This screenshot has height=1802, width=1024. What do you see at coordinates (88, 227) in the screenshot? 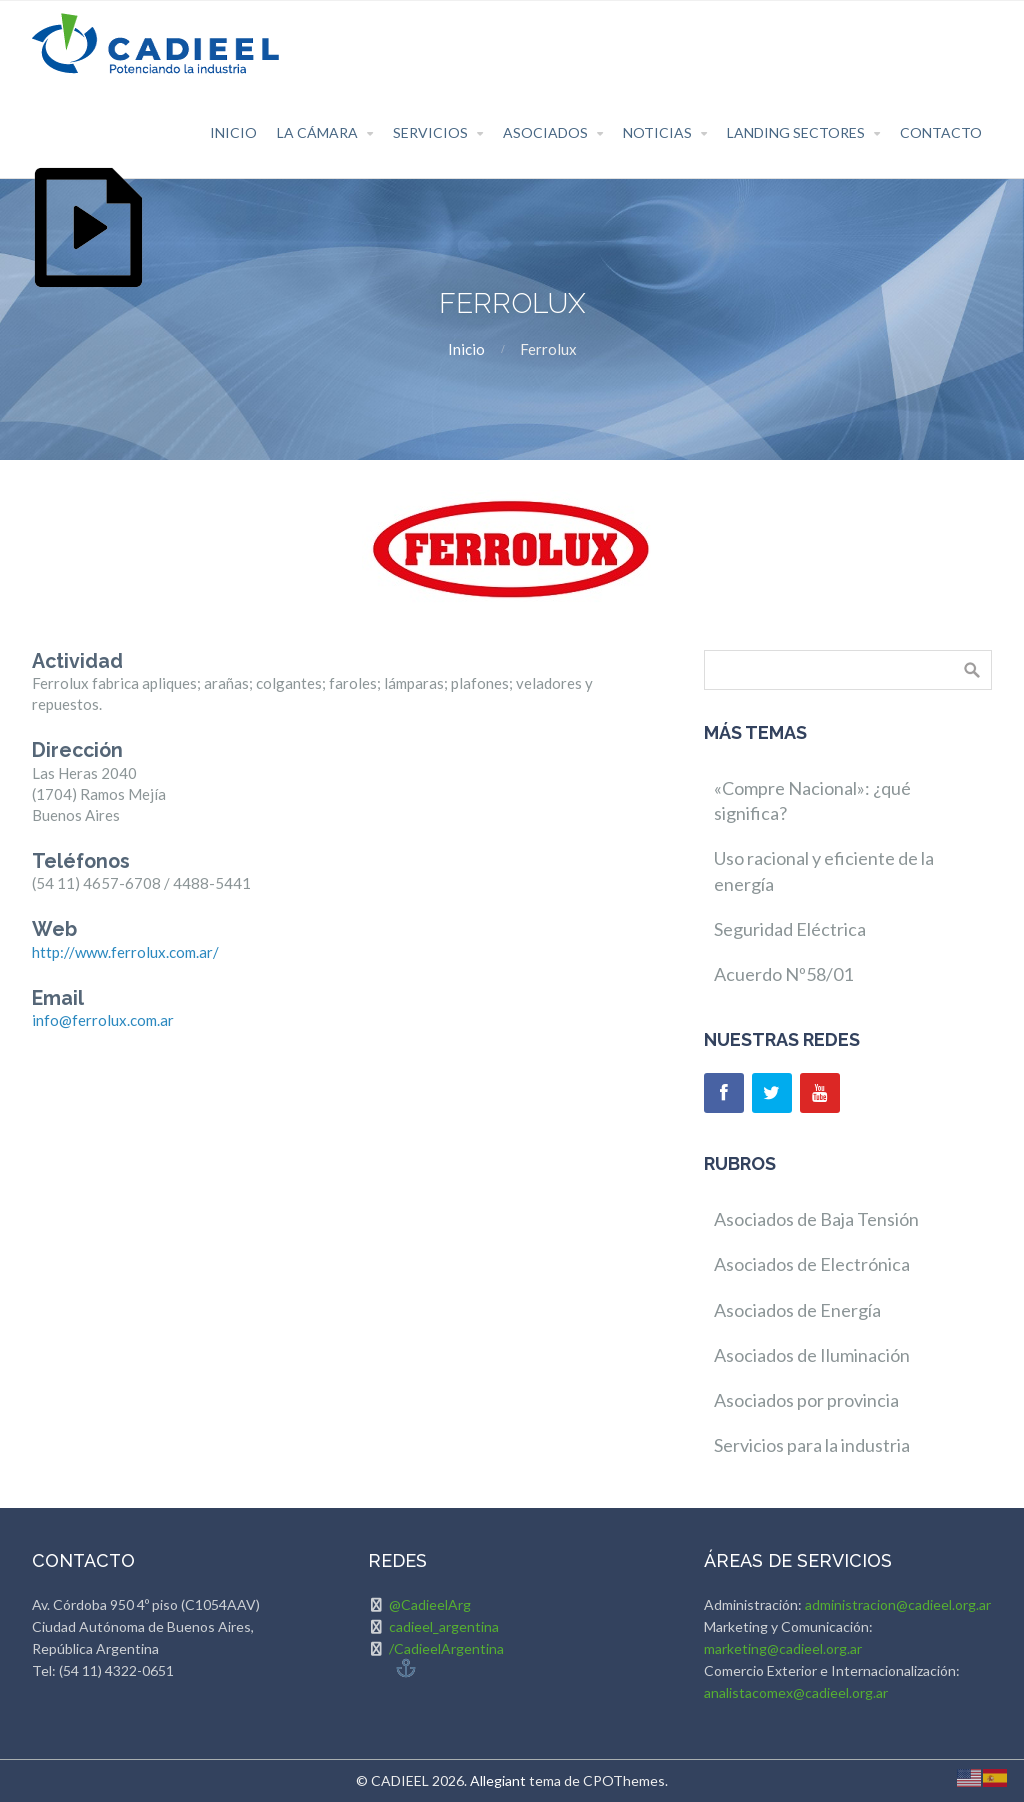
I see `open a video file` at bounding box center [88, 227].